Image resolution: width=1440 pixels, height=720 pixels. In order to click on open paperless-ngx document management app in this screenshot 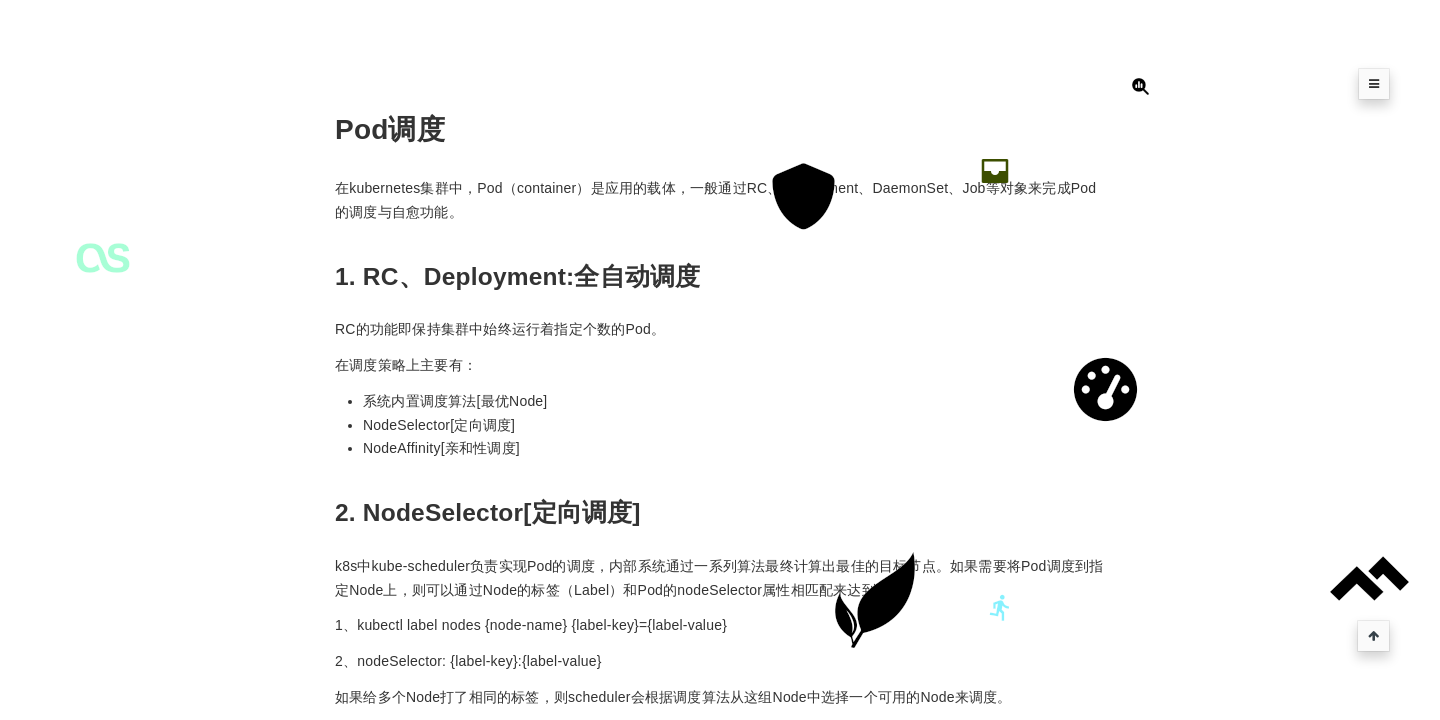, I will do `click(875, 600)`.